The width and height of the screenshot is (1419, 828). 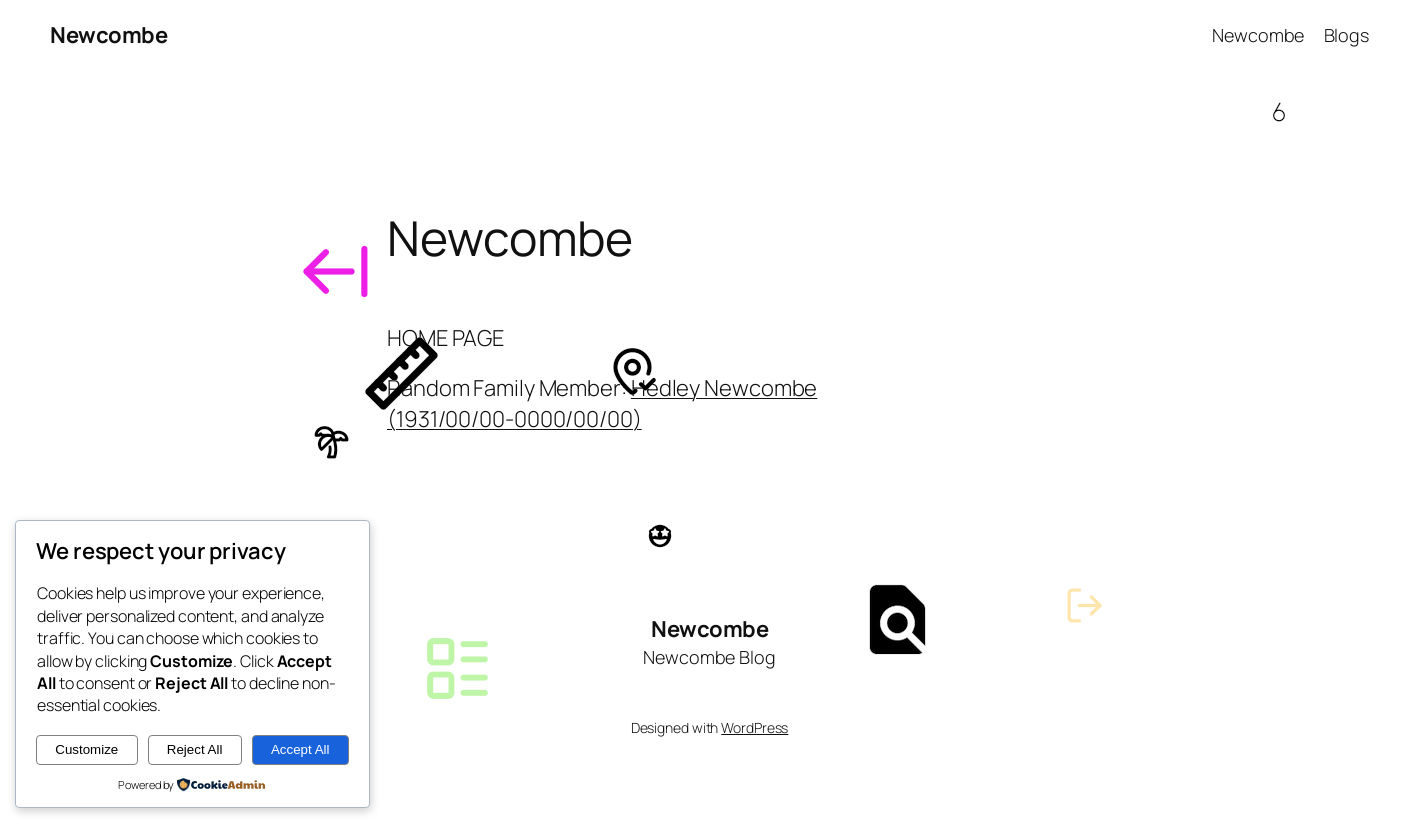 I want to click on navigate back to previous screen, so click(x=335, y=271).